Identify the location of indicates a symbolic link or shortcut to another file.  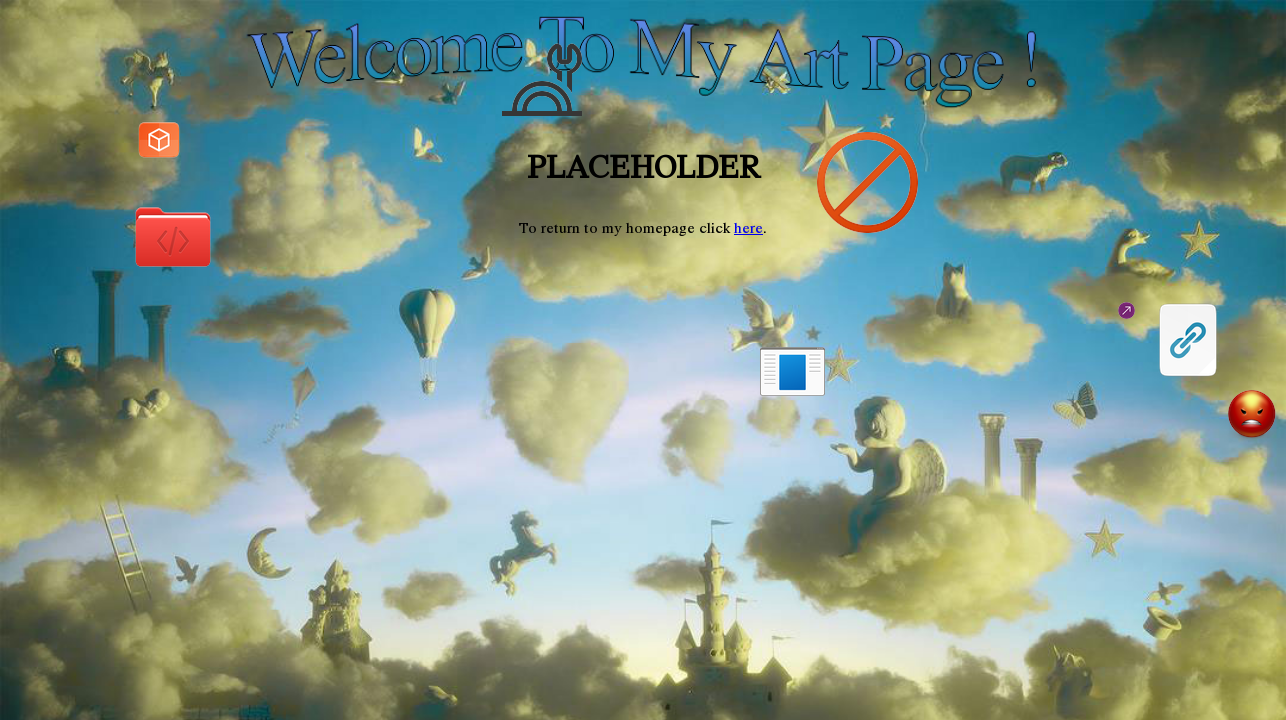
(1126, 310).